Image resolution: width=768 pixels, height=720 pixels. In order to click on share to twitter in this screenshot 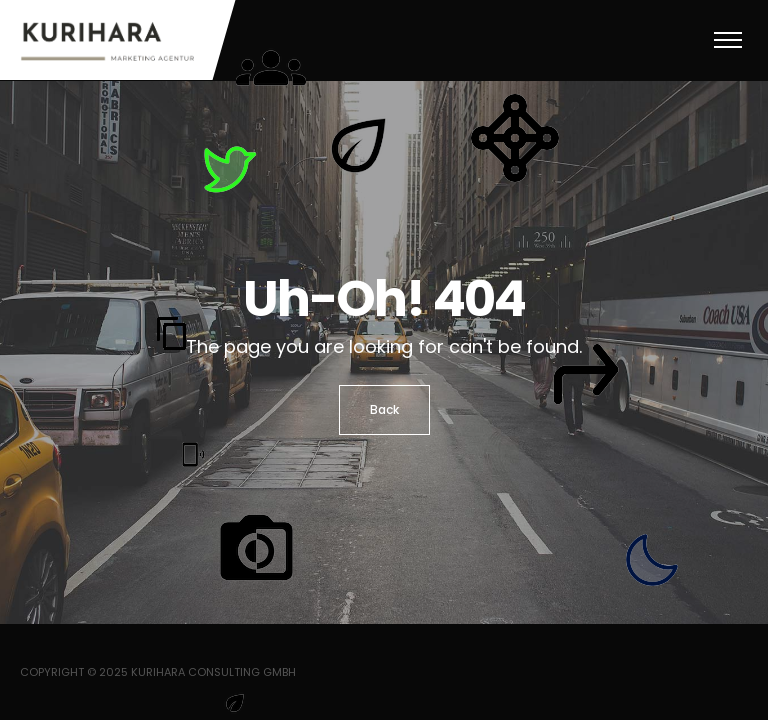, I will do `click(227, 167)`.